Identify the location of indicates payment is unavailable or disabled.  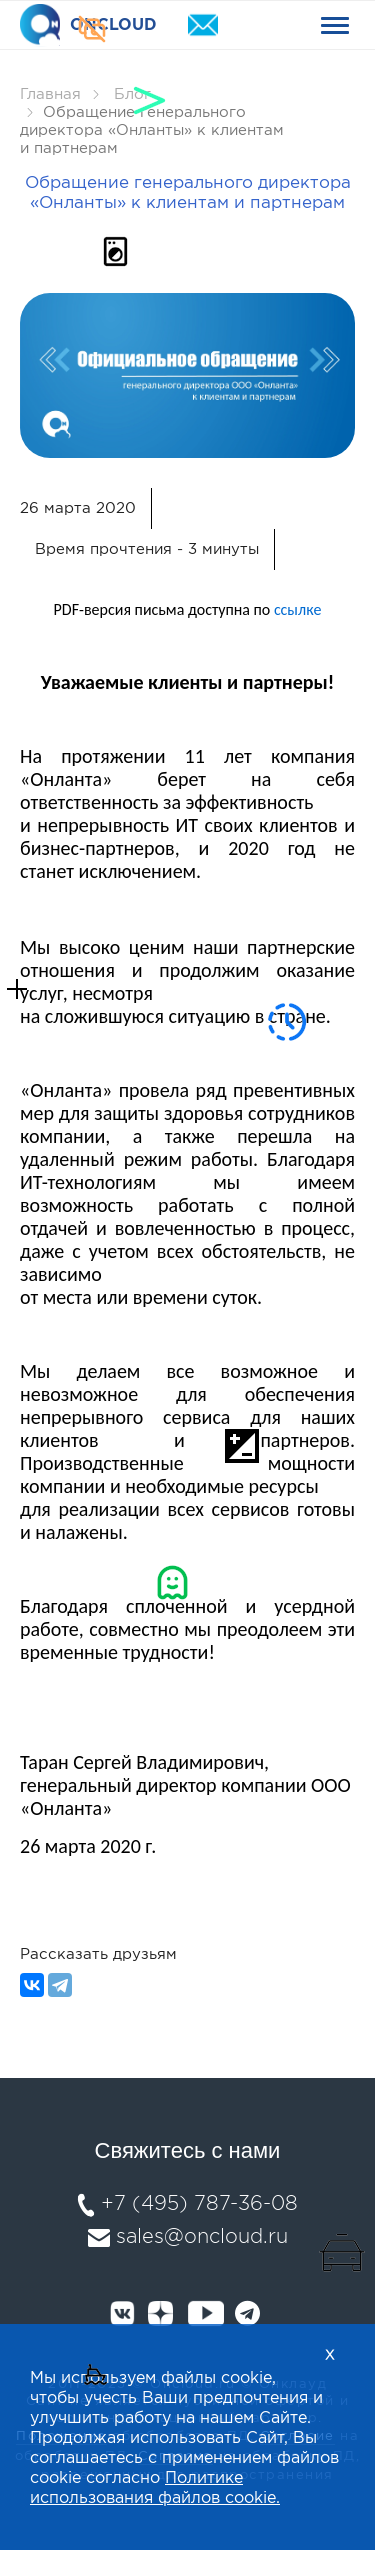
(92, 29).